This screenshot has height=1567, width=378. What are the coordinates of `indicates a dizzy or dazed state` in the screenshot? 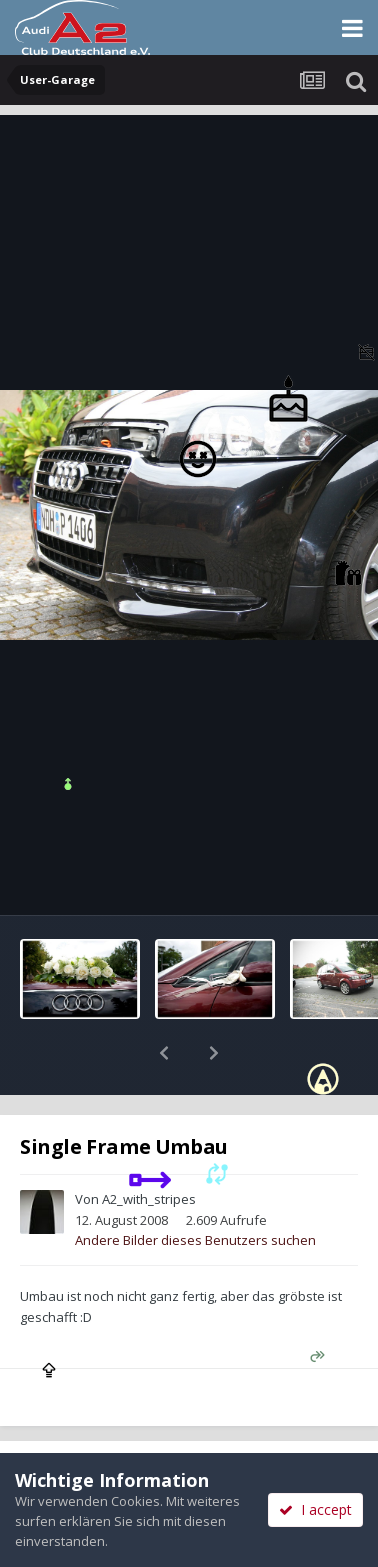 It's located at (198, 459).